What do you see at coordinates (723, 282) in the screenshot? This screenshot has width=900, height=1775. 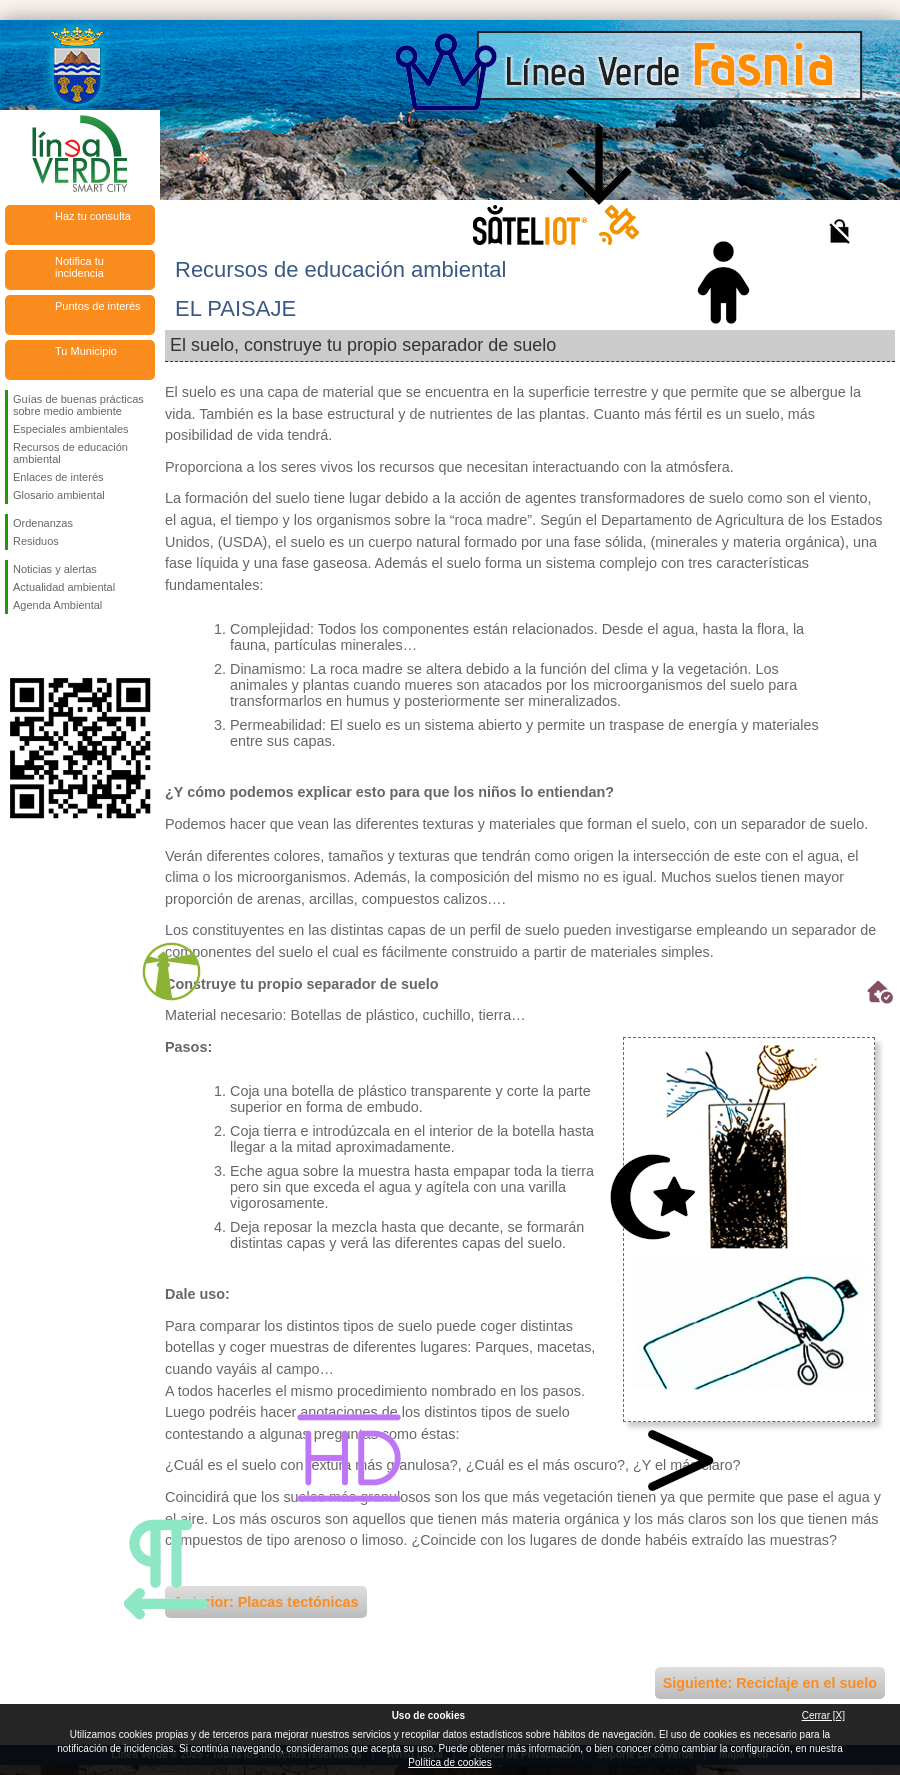 I see `indicates child-friendly or family content` at bounding box center [723, 282].